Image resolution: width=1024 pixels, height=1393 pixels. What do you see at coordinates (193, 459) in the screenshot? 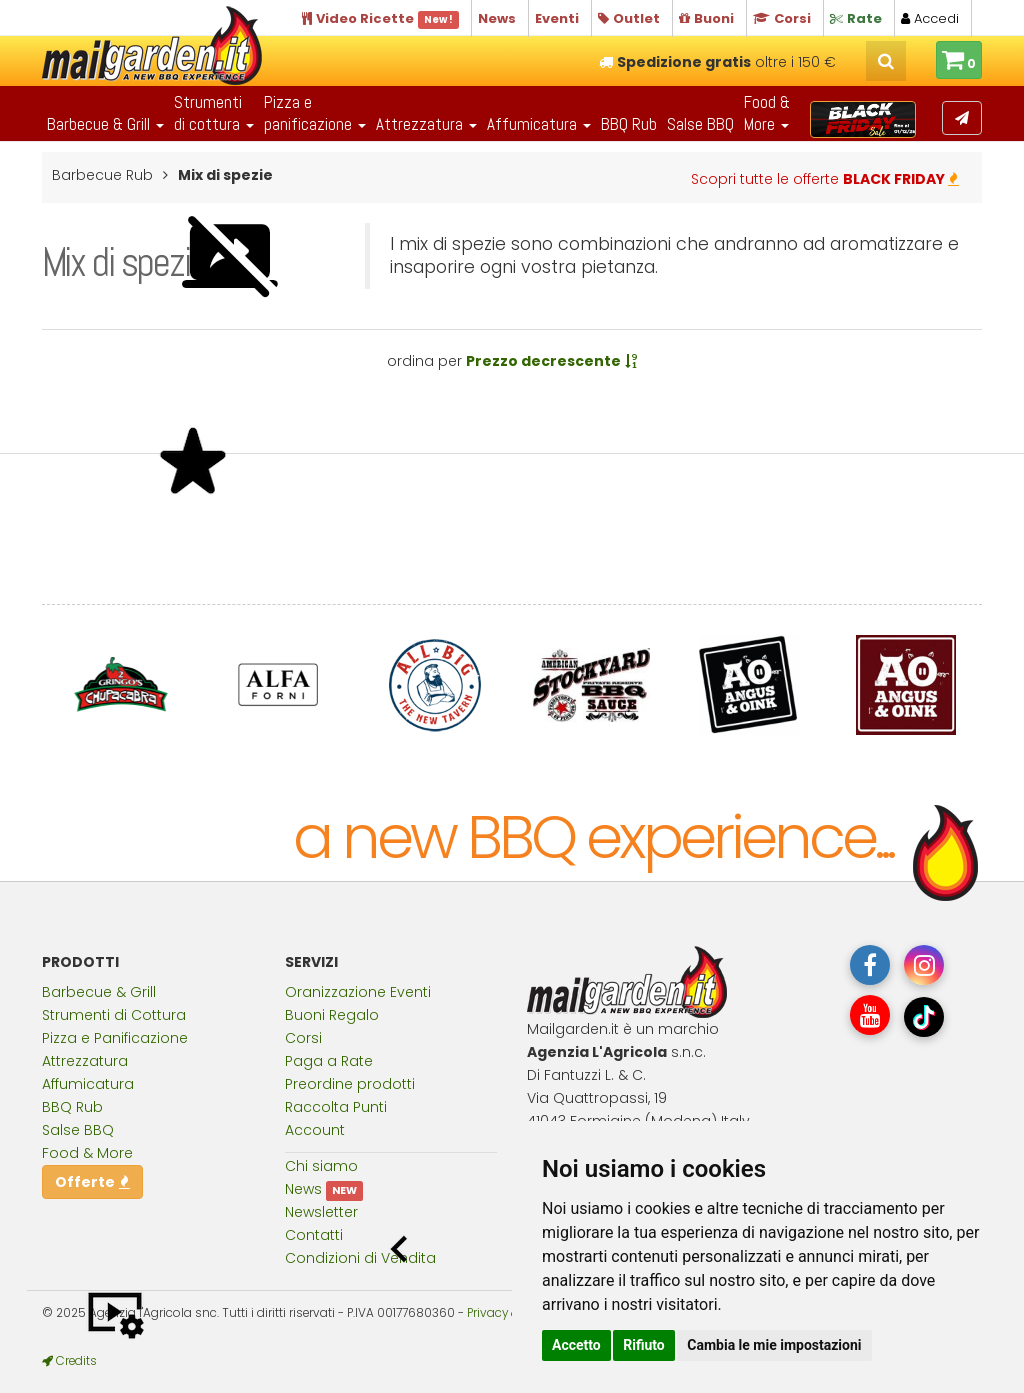
I see `rate or favorite an item` at bounding box center [193, 459].